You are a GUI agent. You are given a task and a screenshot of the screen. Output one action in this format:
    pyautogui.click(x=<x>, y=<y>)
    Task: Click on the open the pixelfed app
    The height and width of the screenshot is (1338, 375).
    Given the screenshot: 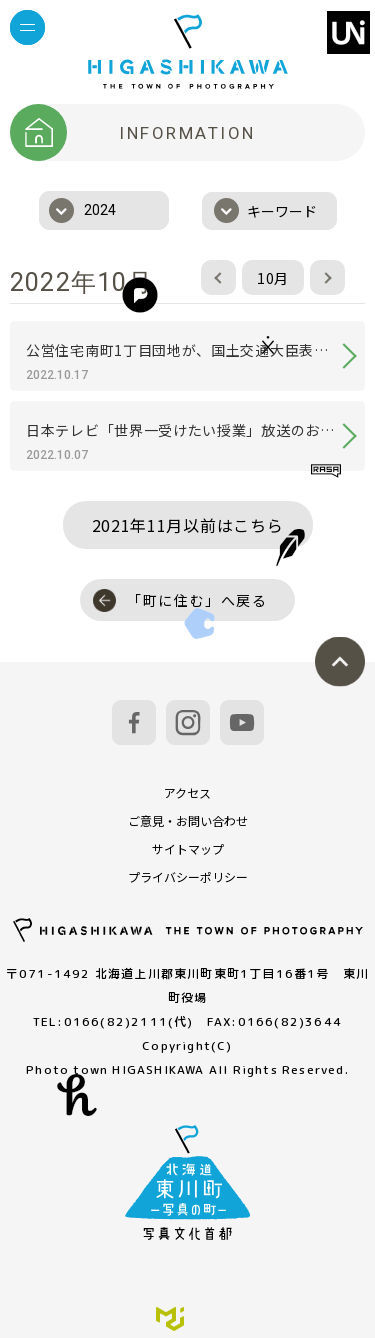 What is the action you would take?
    pyautogui.click(x=140, y=295)
    